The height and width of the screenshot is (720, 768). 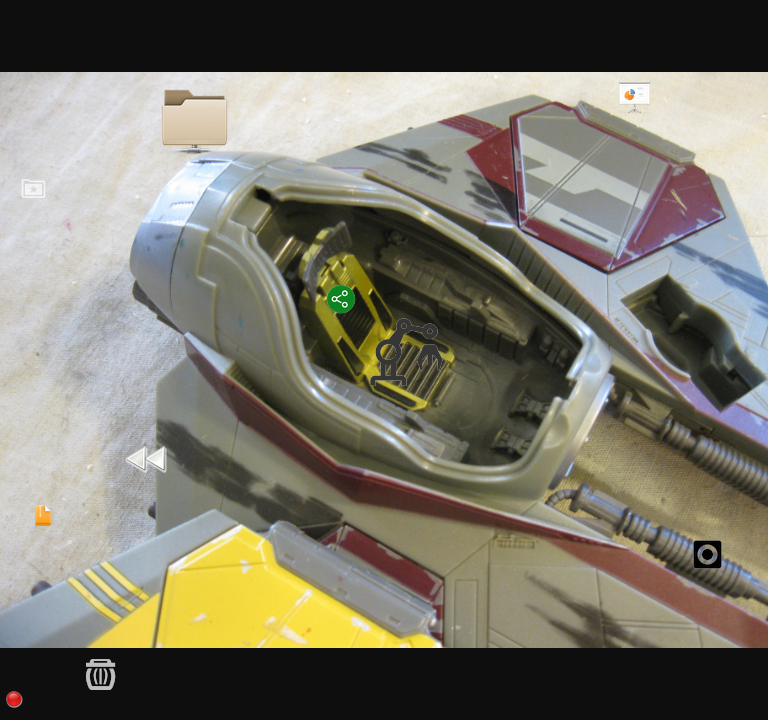 What do you see at coordinates (43, 516) in the screenshot?
I see `a compressed package or archive file` at bounding box center [43, 516].